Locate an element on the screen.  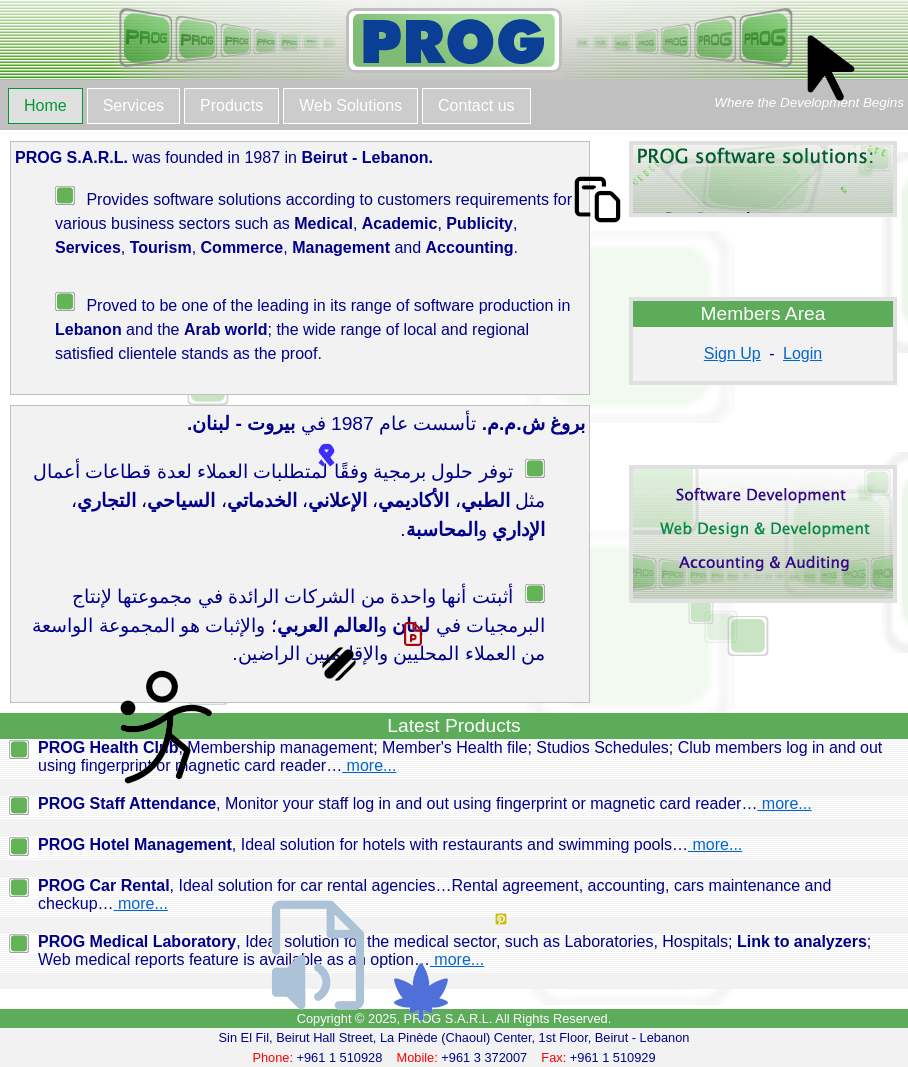
food category or restaurant section is located at coordinates (339, 664).